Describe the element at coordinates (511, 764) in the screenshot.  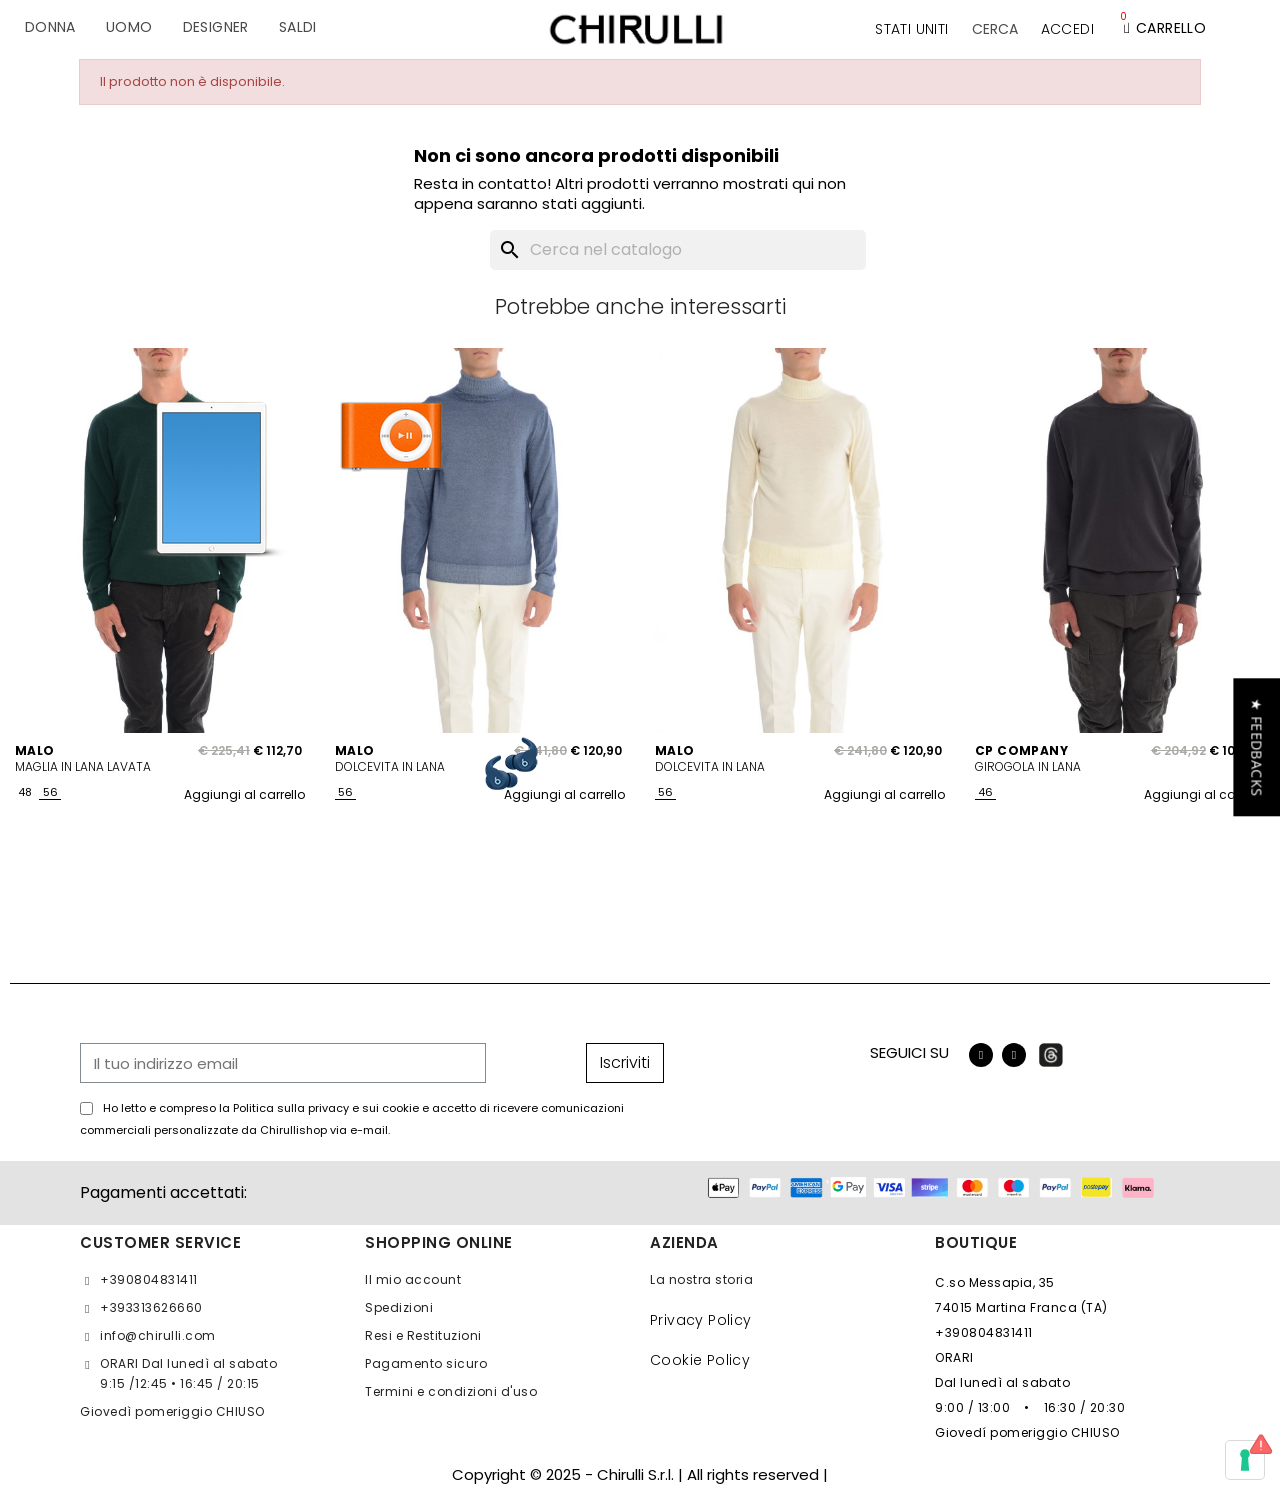
I see `beats fit pro wireless earbuds in tidal blue` at that location.